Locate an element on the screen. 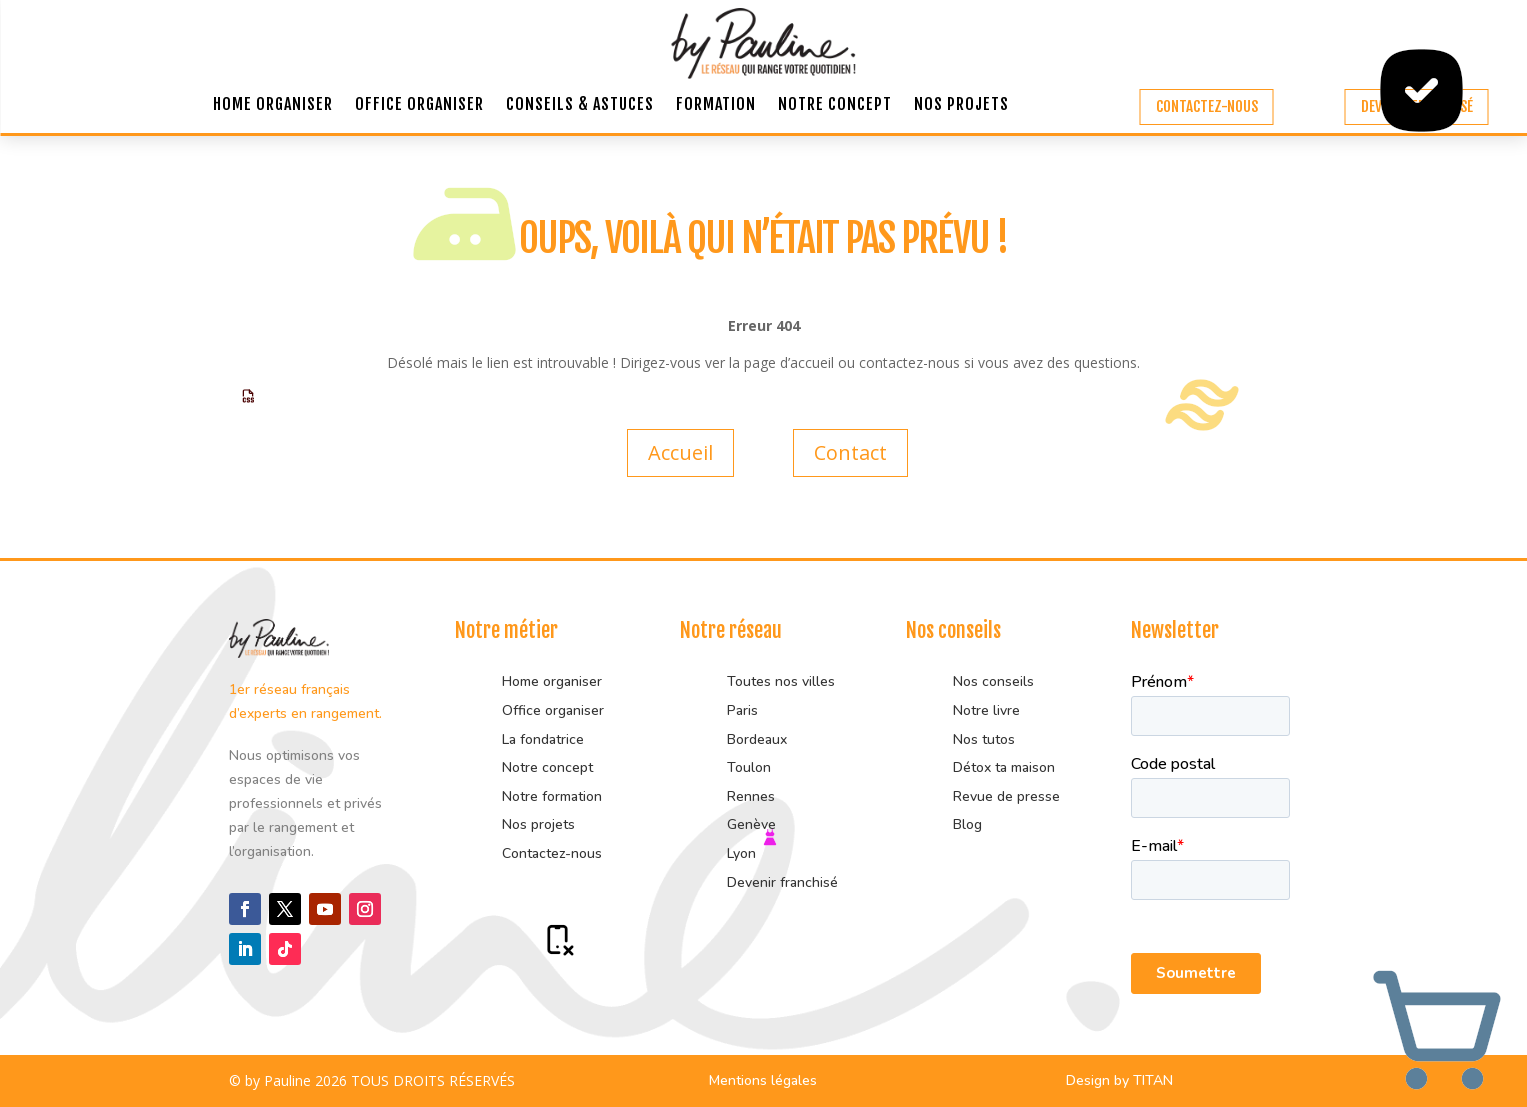 The width and height of the screenshot is (1527, 1107). browse women's clothing or dresses is located at coordinates (770, 838).